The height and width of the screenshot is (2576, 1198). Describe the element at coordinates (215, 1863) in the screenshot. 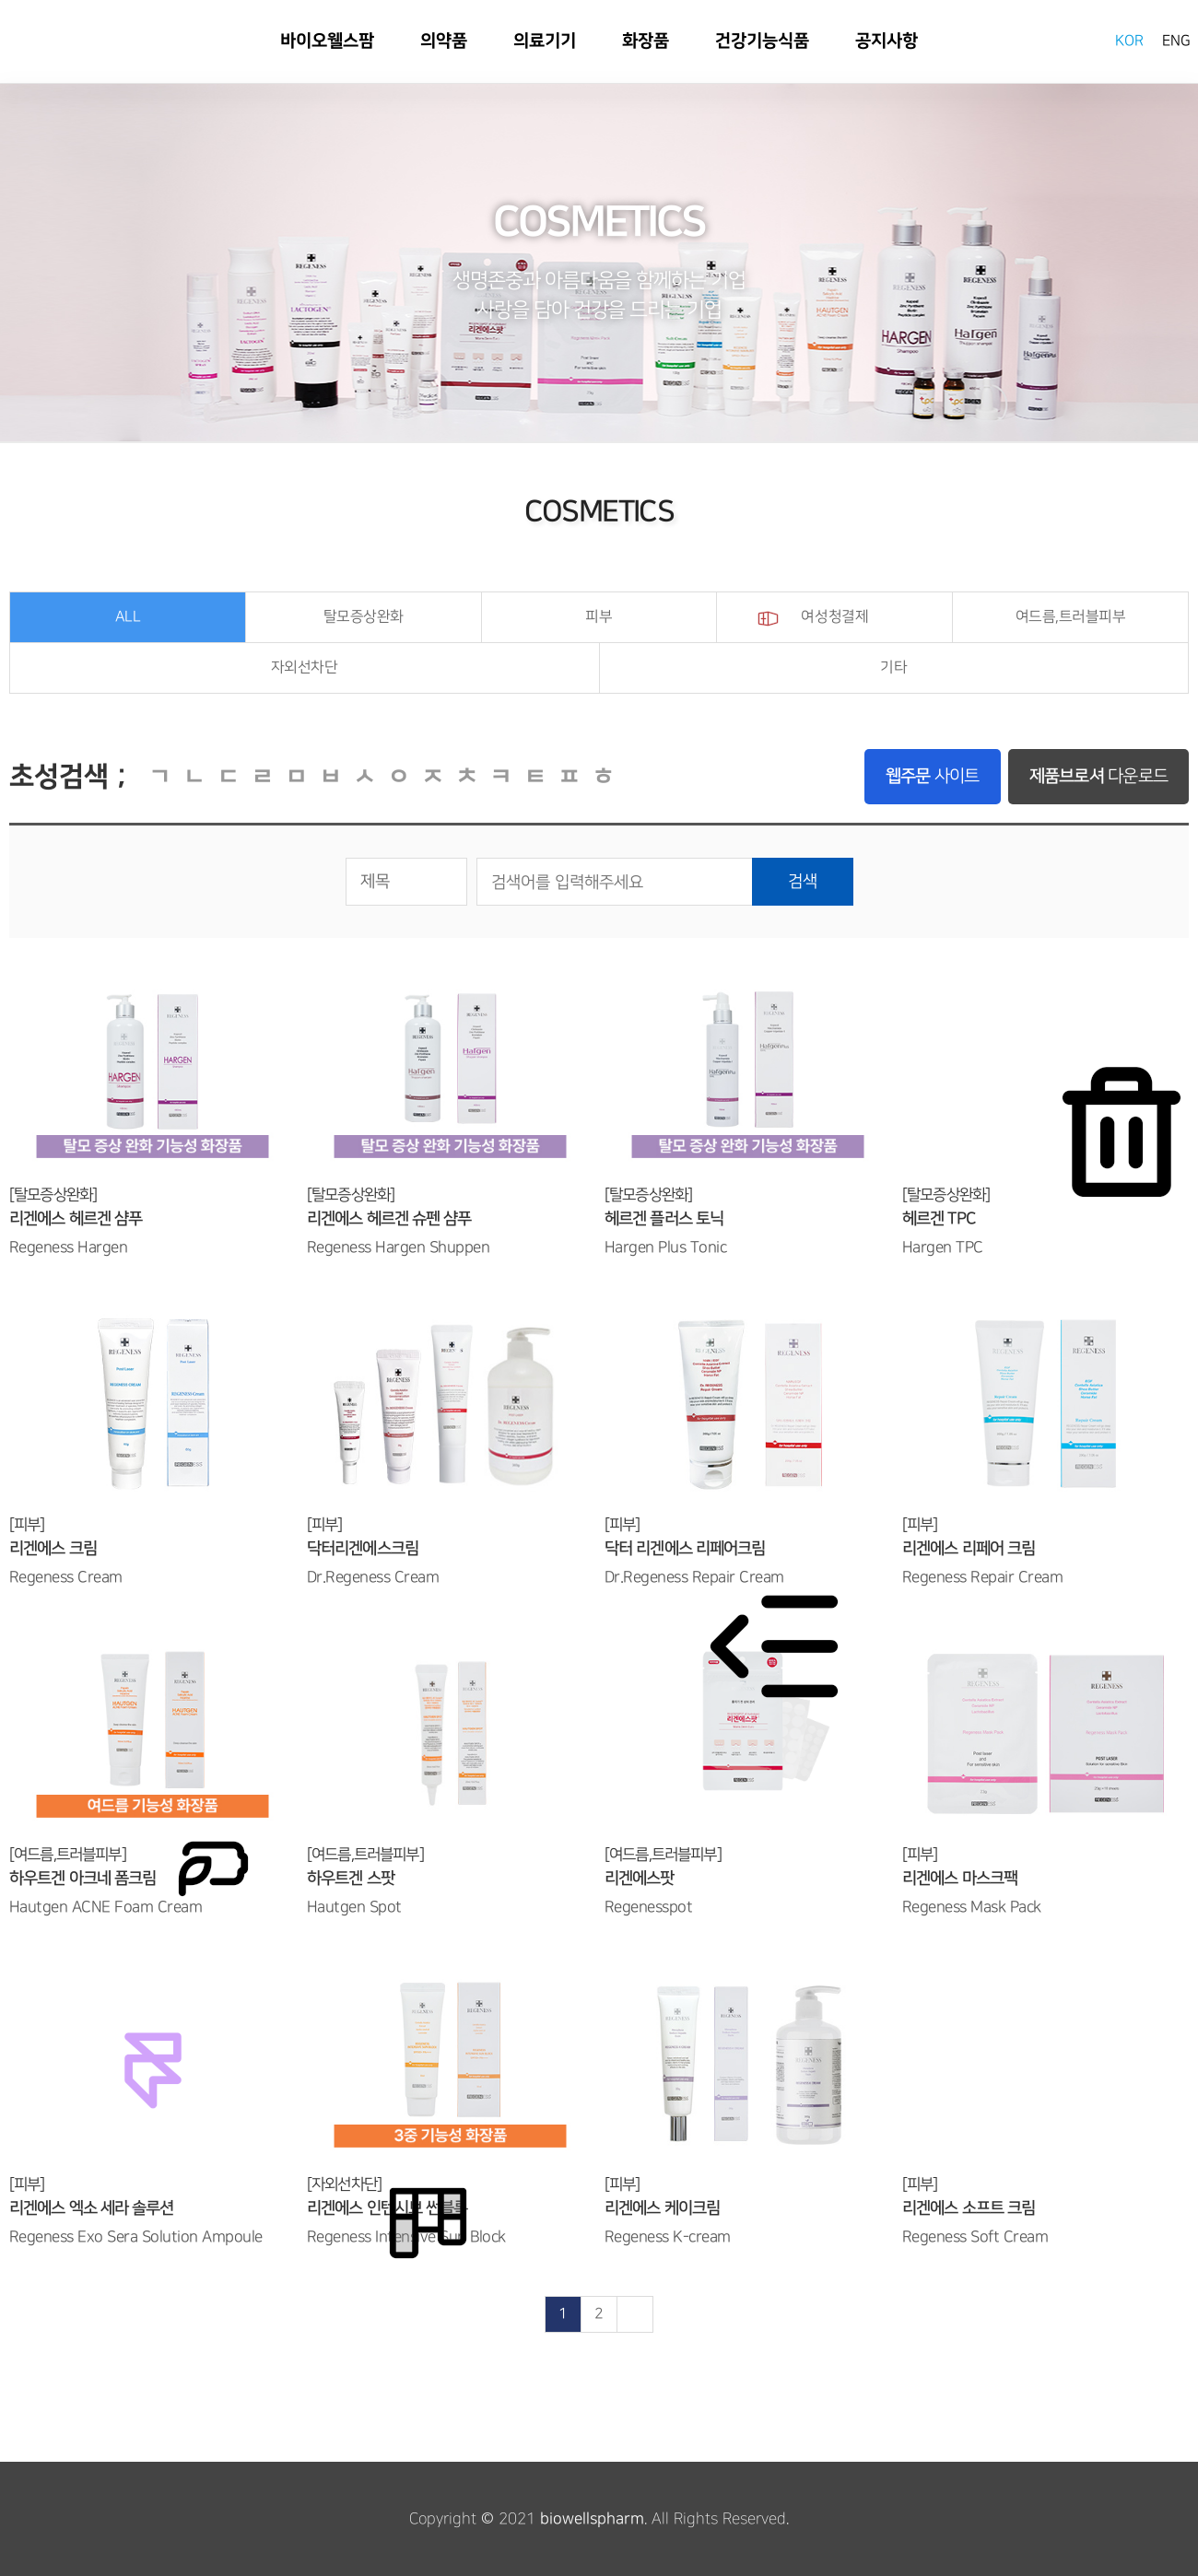

I see `enable battery saver or eco mode` at that location.